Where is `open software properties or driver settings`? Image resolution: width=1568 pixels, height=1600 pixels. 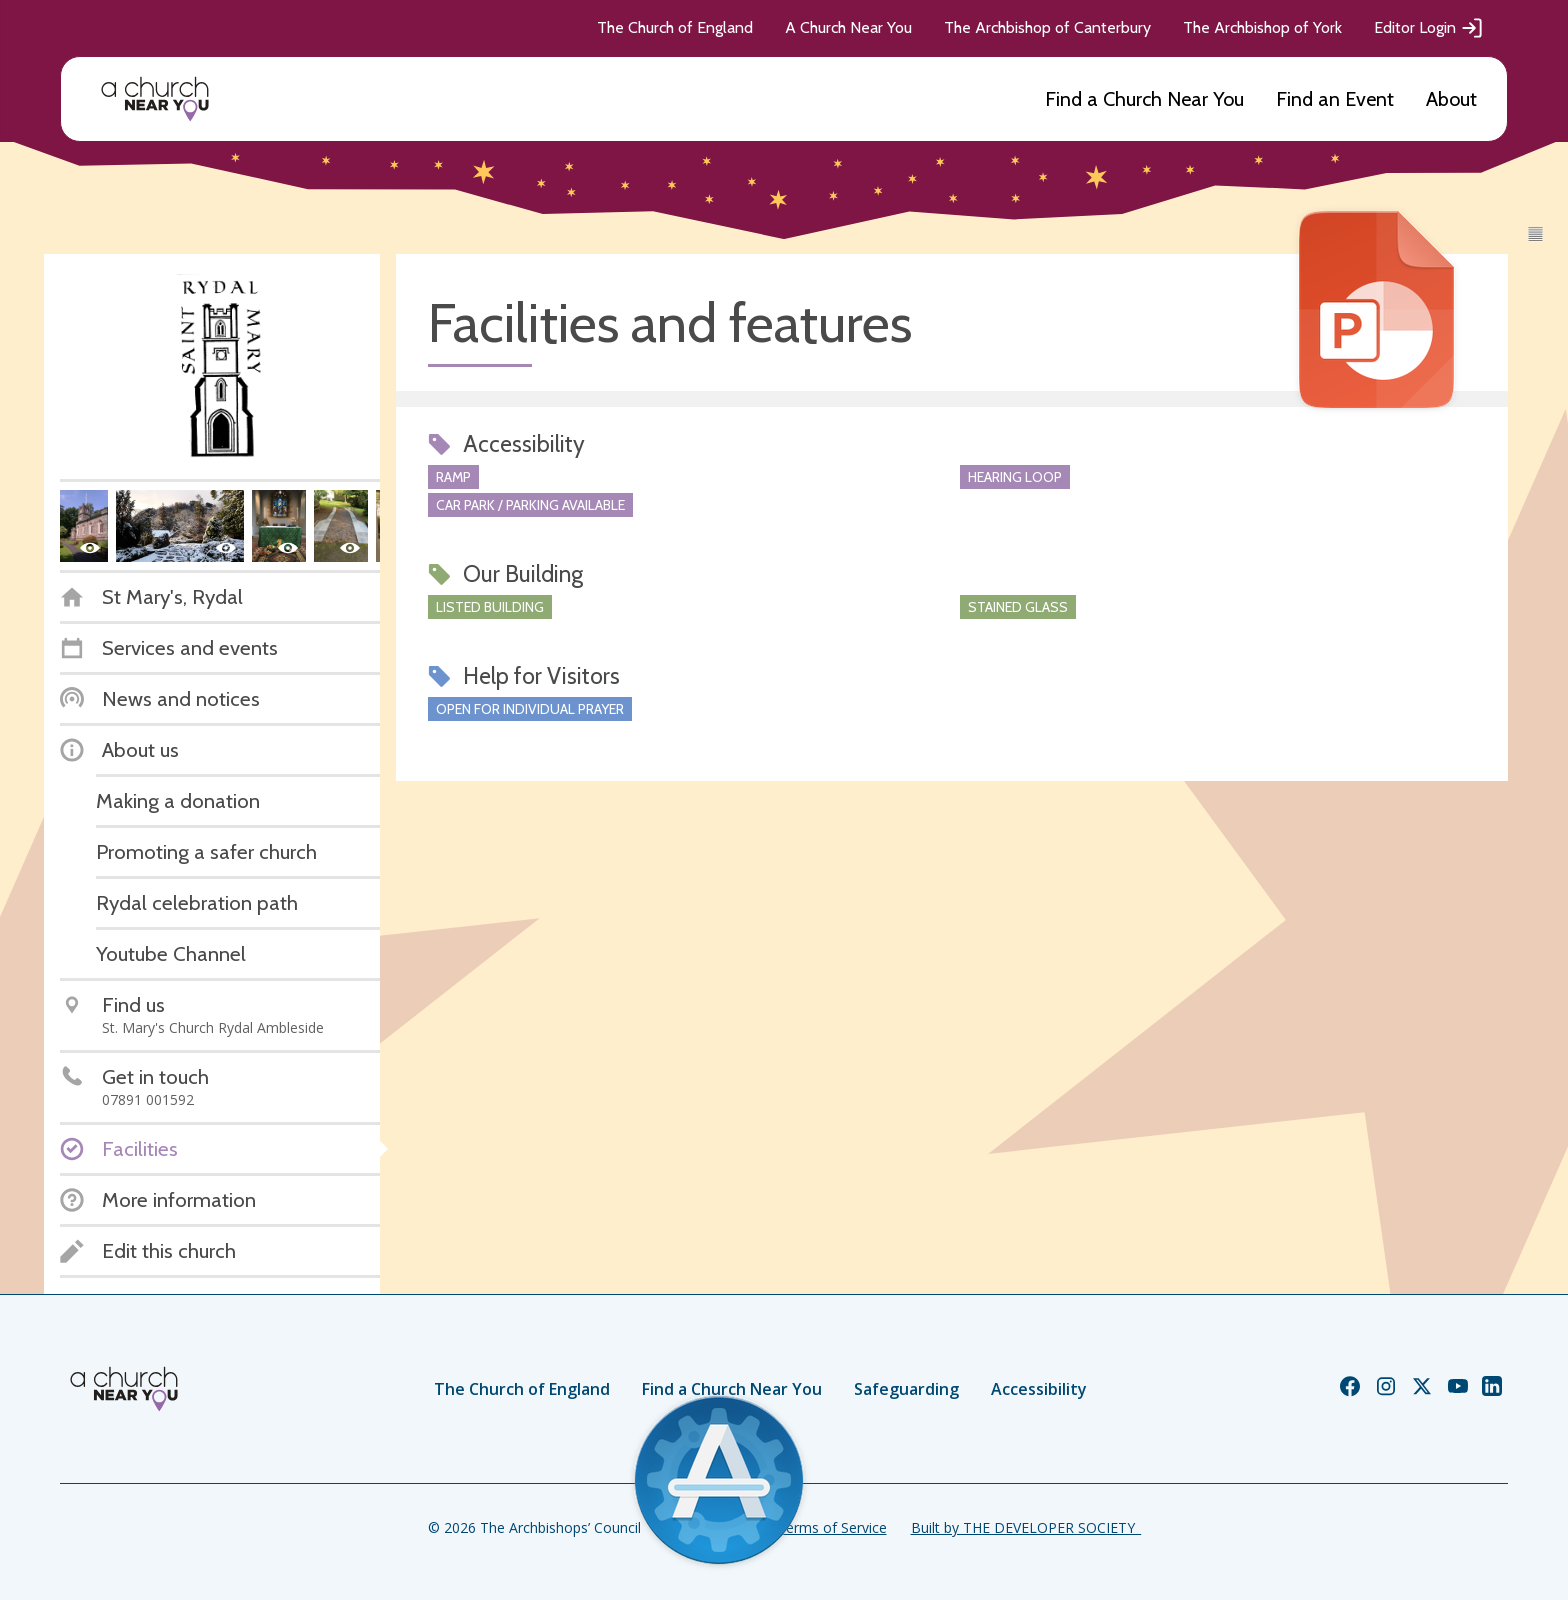
open software properties or driver settings is located at coordinates (719, 1480).